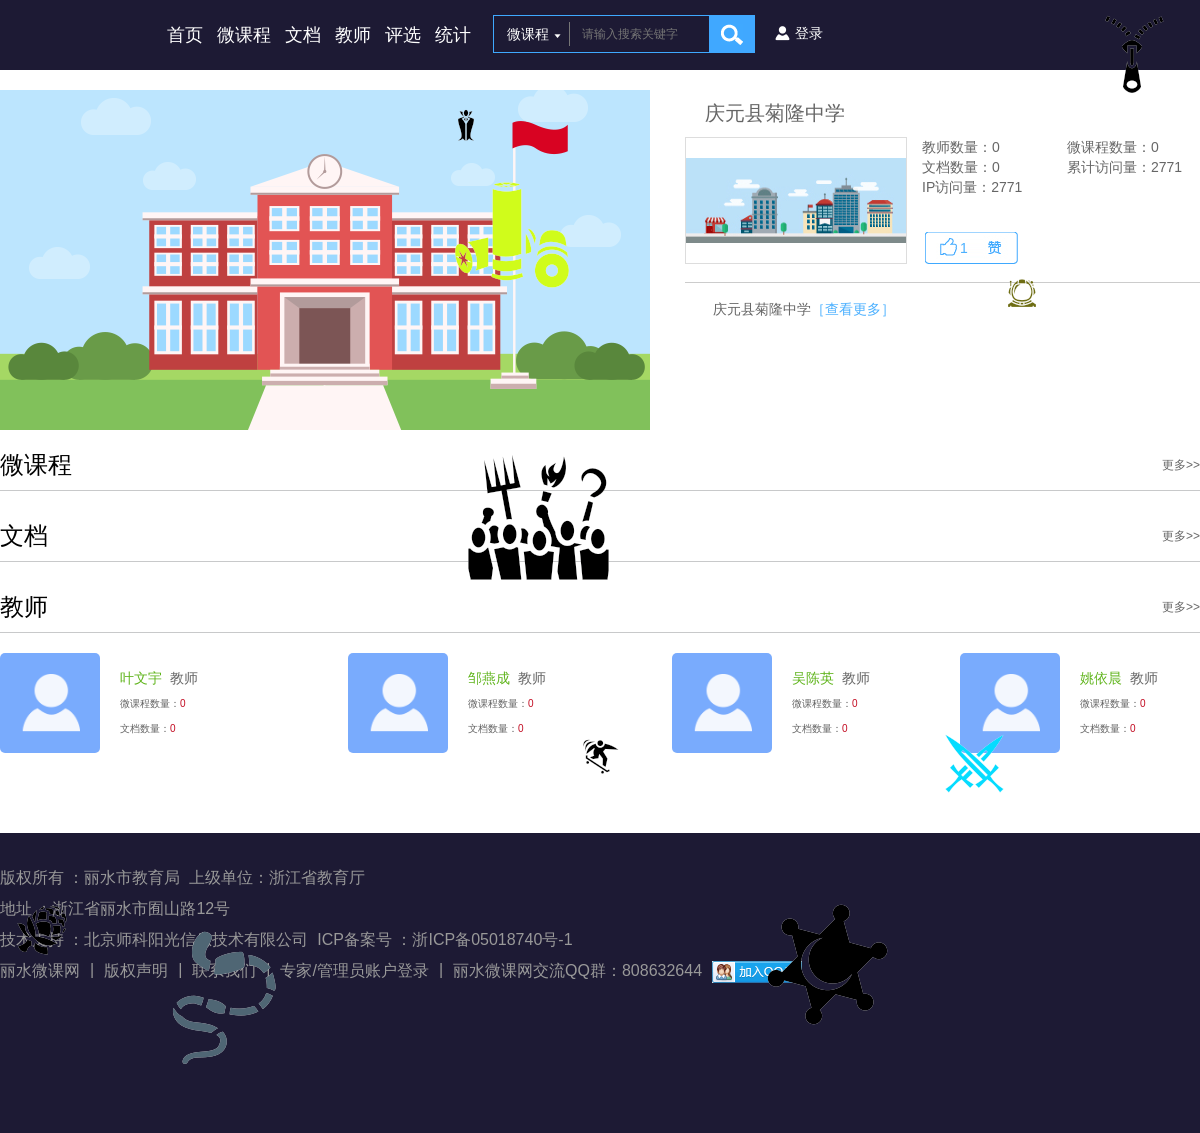  I want to click on access skateboarding games or activities, so click(601, 757).